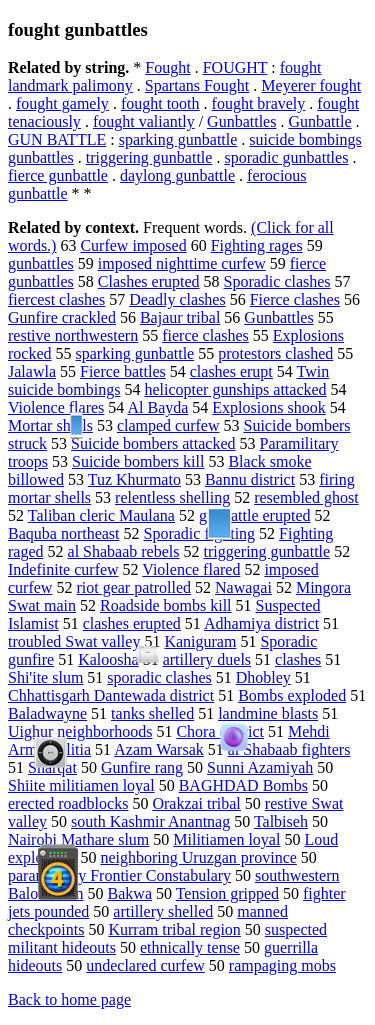  I want to click on print document using postscript printer, so click(147, 654).